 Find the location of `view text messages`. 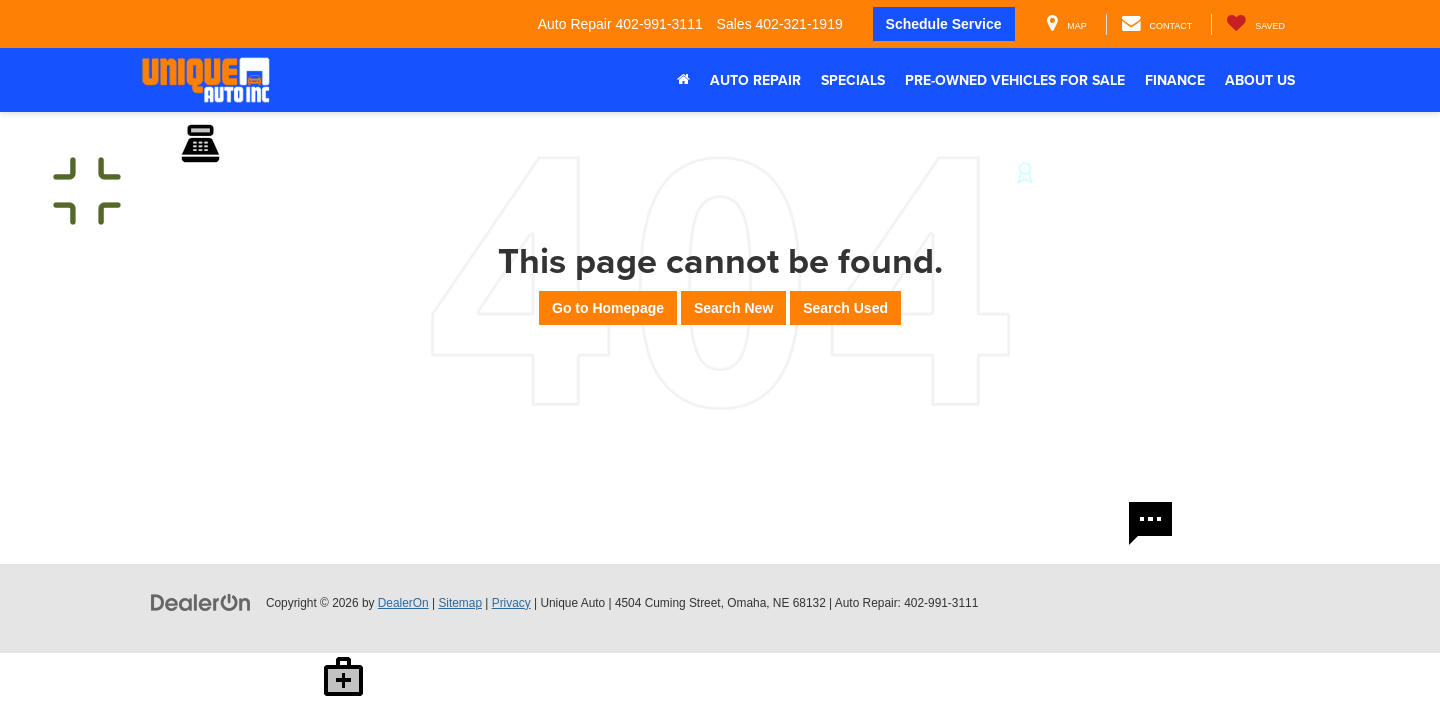

view text messages is located at coordinates (1150, 523).